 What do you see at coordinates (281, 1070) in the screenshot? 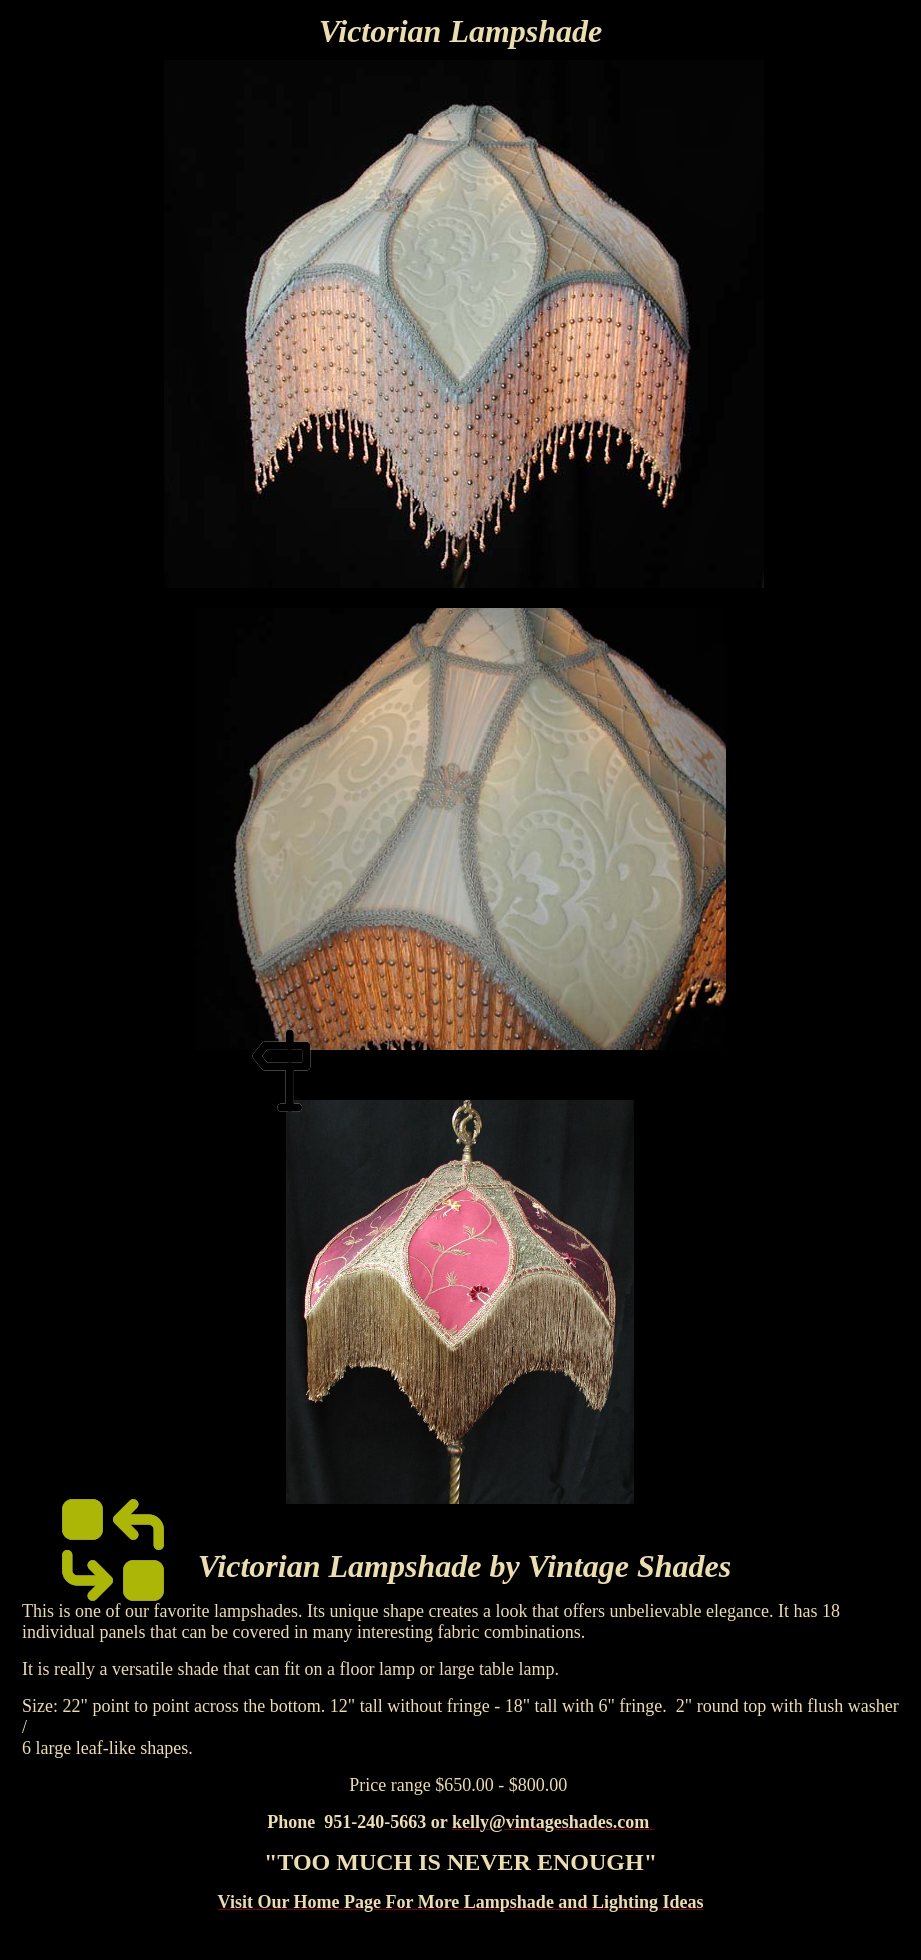
I see `navigate to previous section` at bounding box center [281, 1070].